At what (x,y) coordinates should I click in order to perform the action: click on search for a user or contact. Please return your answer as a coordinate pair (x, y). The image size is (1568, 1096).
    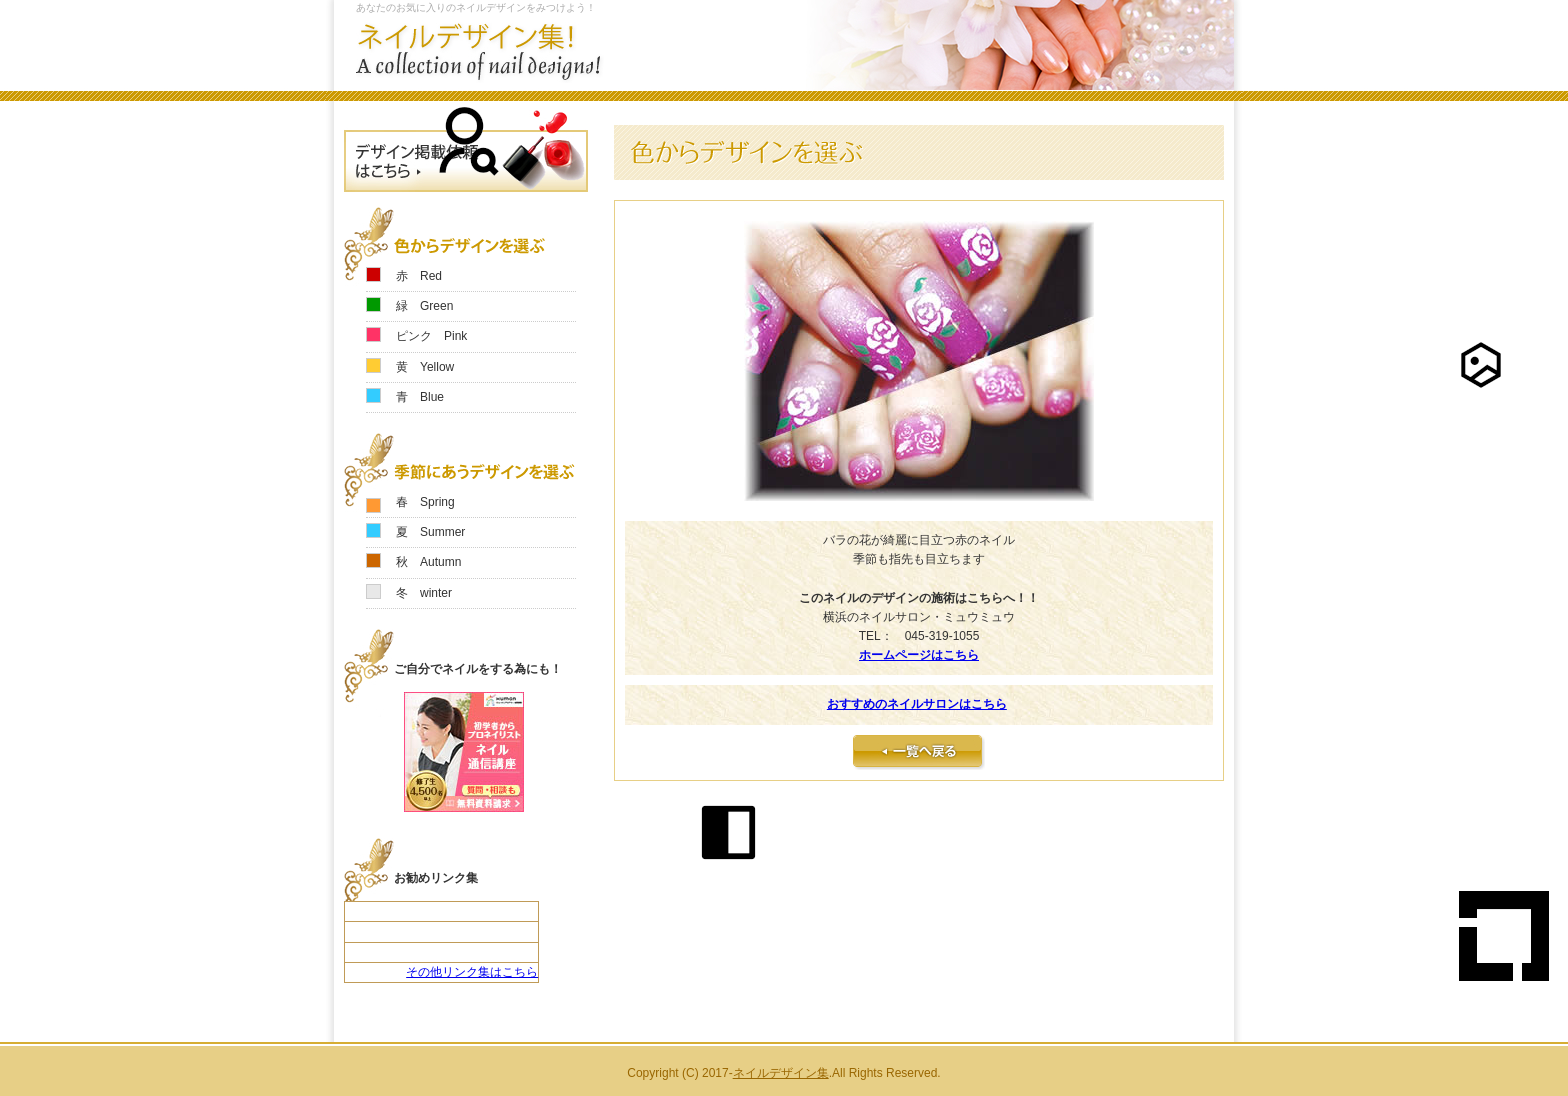
    Looking at the image, I should click on (464, 141).